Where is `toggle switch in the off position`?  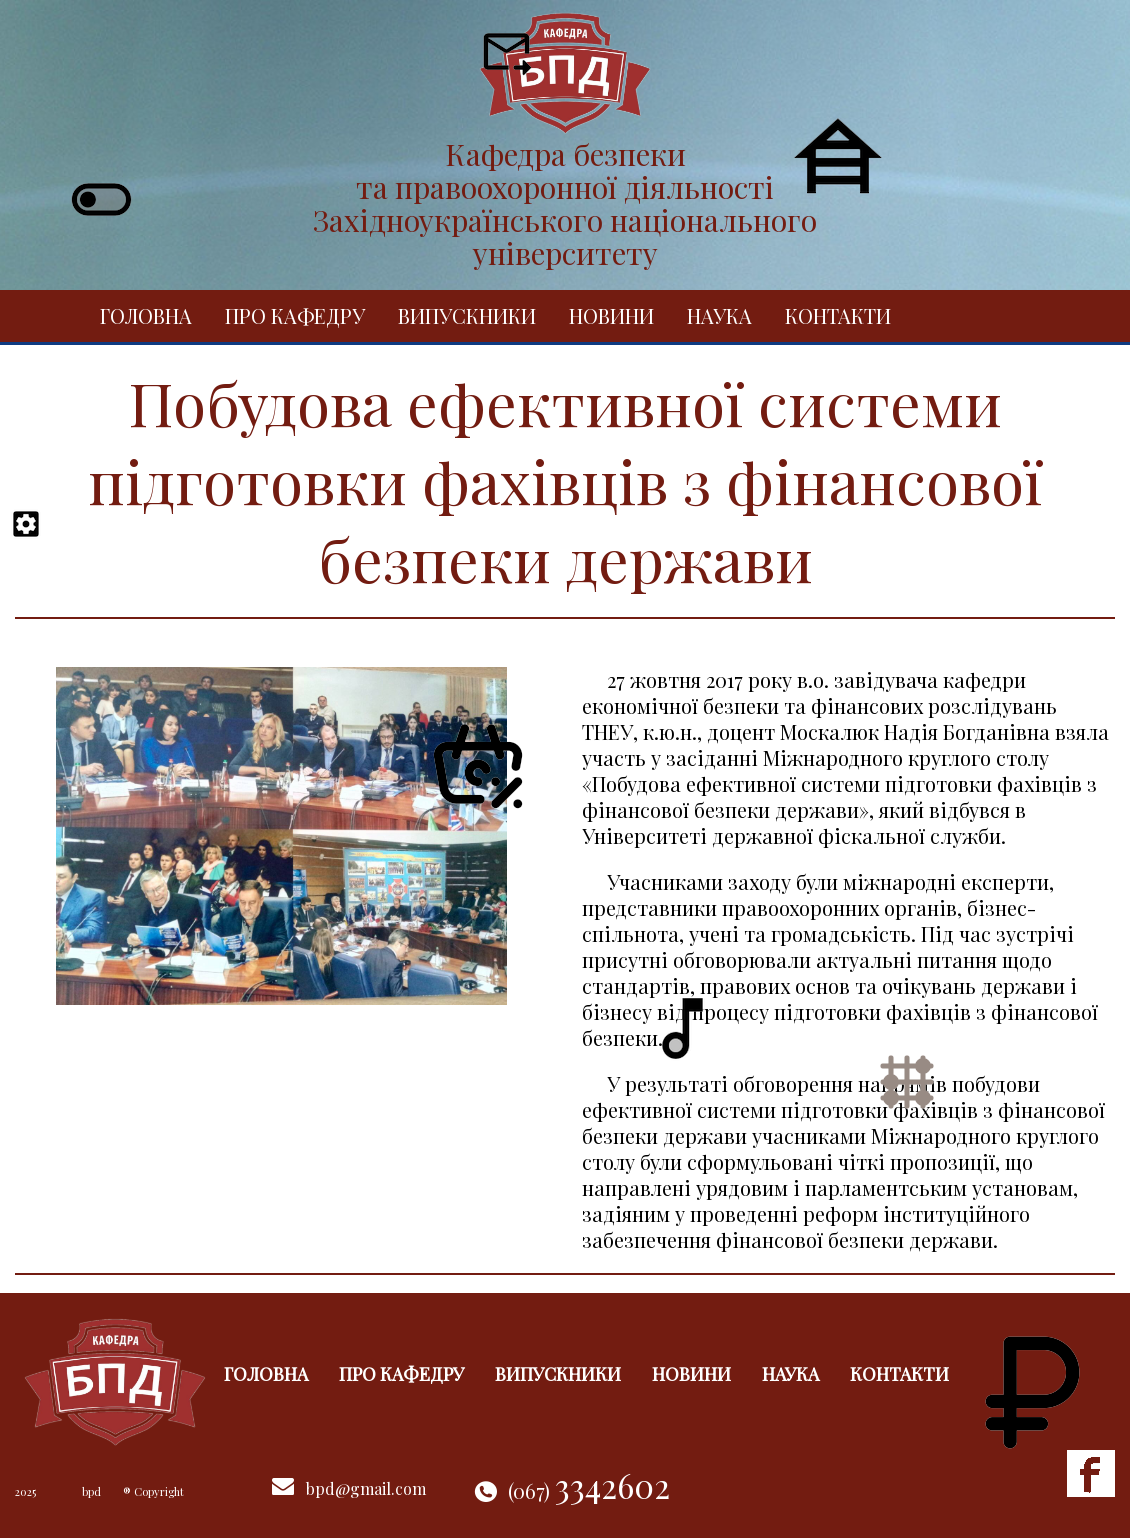 toggle switch in the off position is located at coordinates (101, 199).